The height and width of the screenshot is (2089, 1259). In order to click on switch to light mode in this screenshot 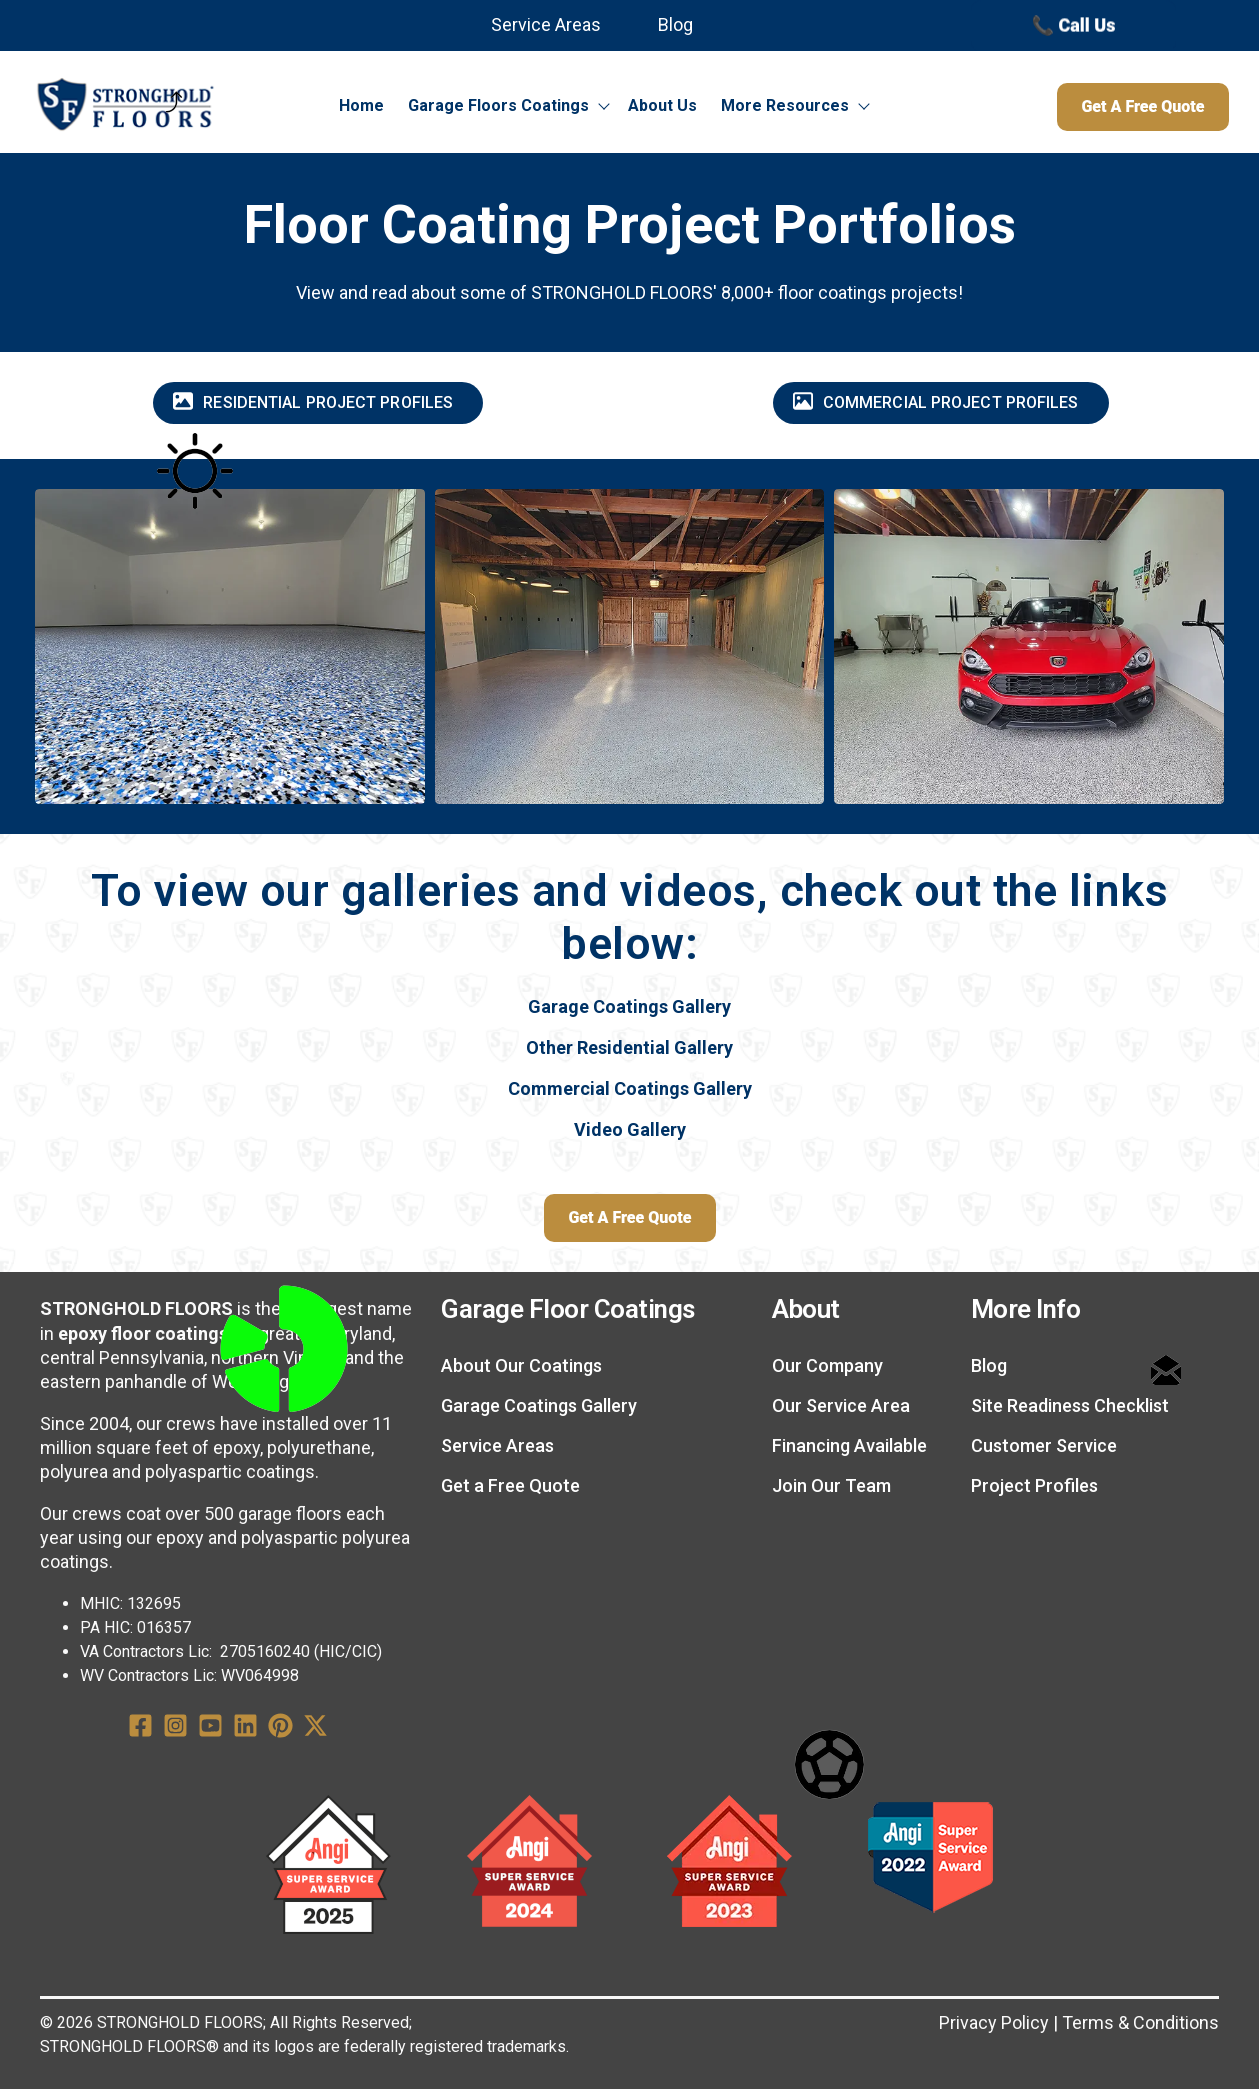, I will do `click(195, 471)`.